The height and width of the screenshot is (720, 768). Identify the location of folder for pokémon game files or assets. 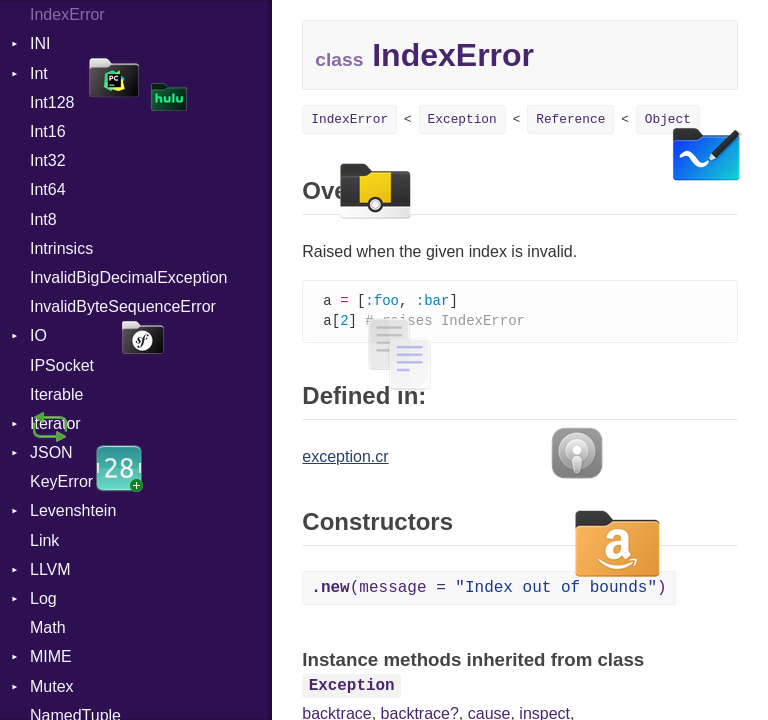
(375, 193).